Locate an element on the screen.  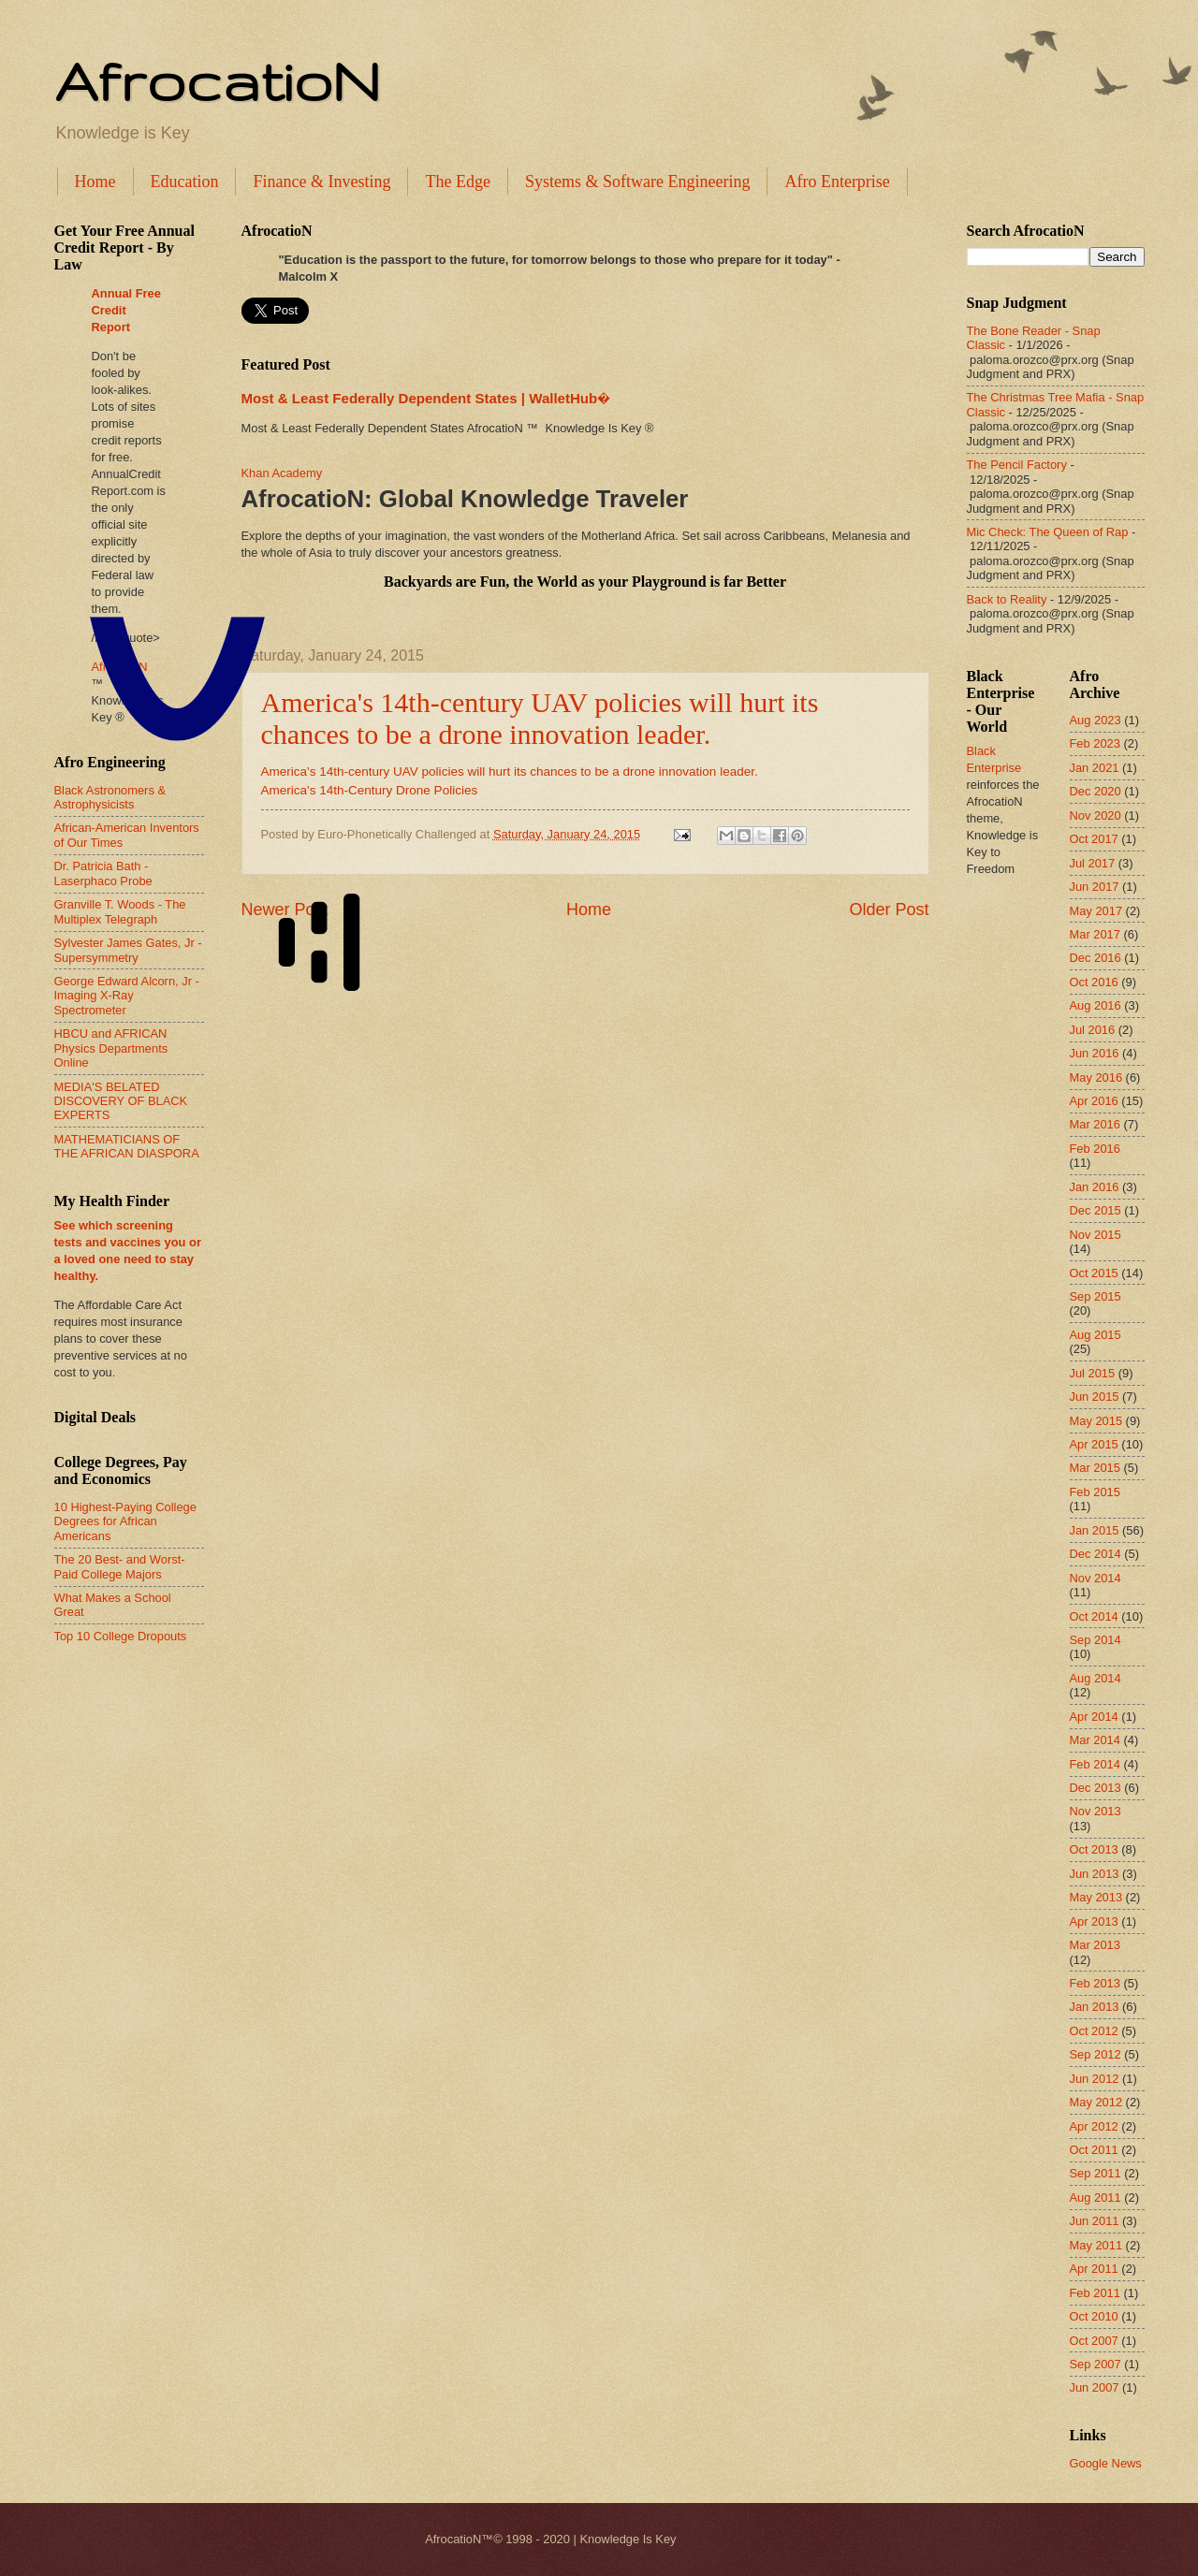
open hyperskill learning platform is located at coordinates (319, 942).